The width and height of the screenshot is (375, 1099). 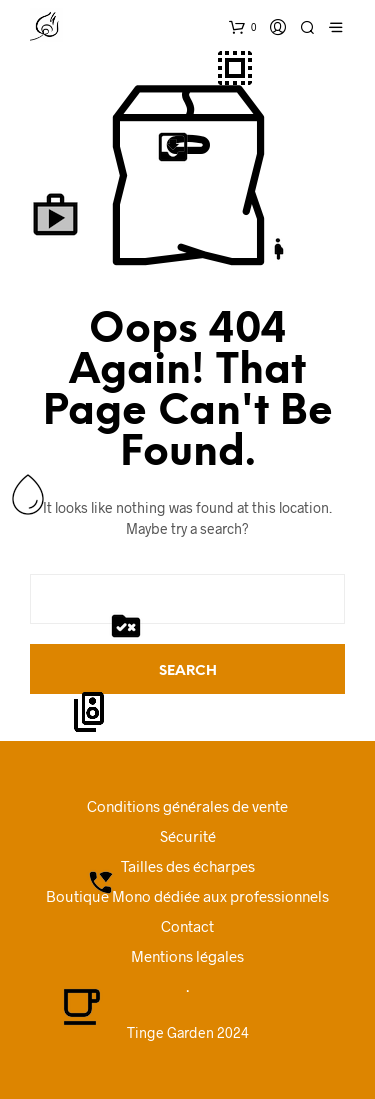 What do you see at coordinates (126, 626) in the screenshot?
I see `folder containing validated and rejected items` at bounding box center [126, 626].